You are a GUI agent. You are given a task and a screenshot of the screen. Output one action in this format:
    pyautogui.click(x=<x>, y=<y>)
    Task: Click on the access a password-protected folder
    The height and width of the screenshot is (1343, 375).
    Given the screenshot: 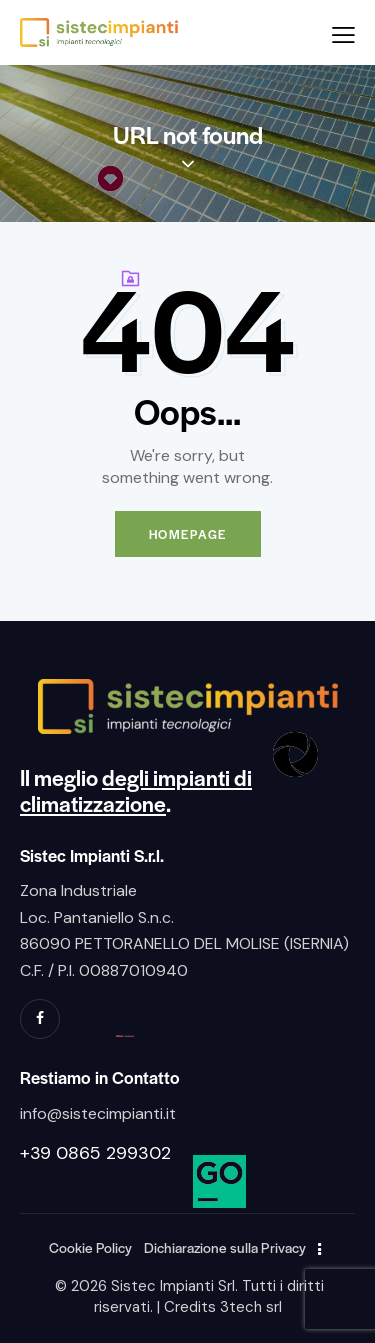 What is the action you would take?
    pyautogui.click(x=130, y=278)
    